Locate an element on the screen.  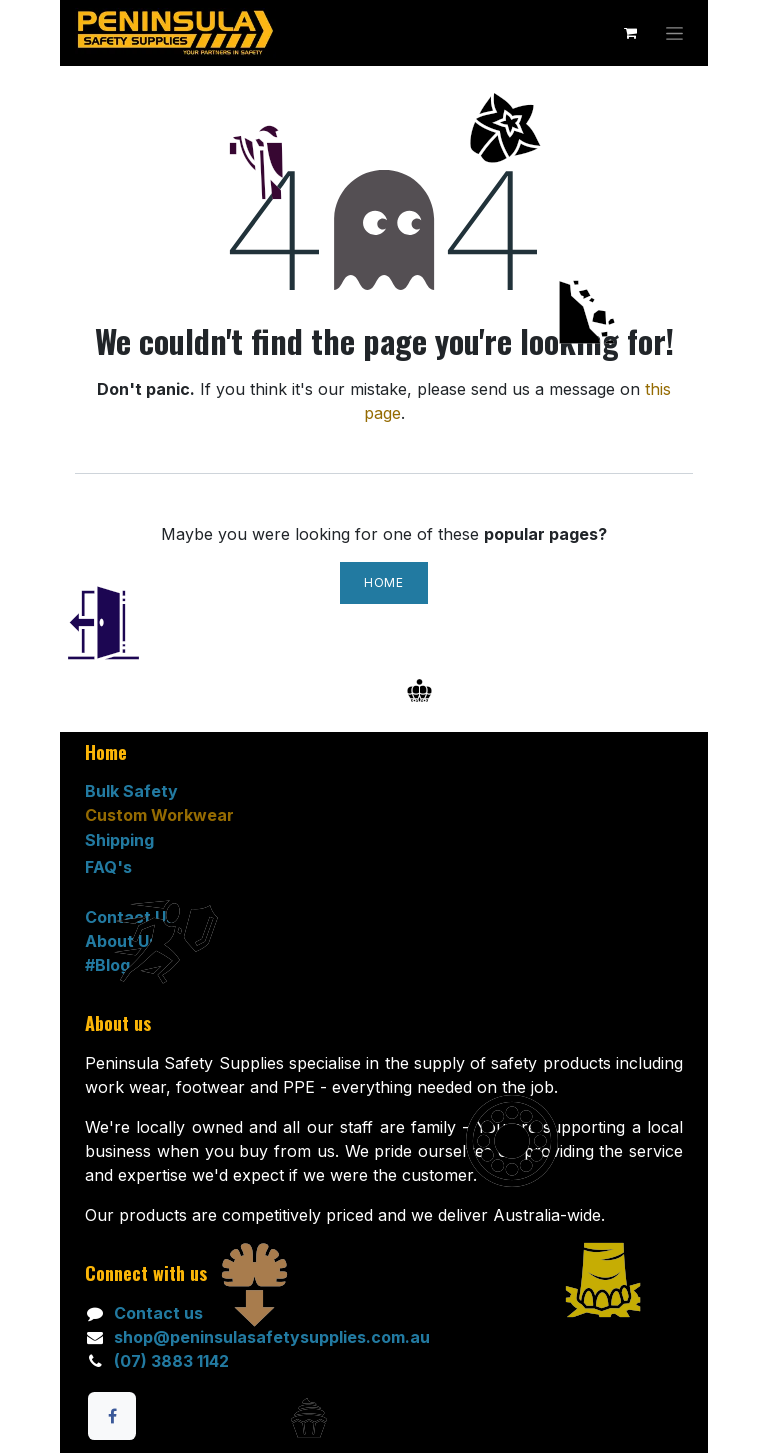
enter a room or building is located at coordinates (103, 622).